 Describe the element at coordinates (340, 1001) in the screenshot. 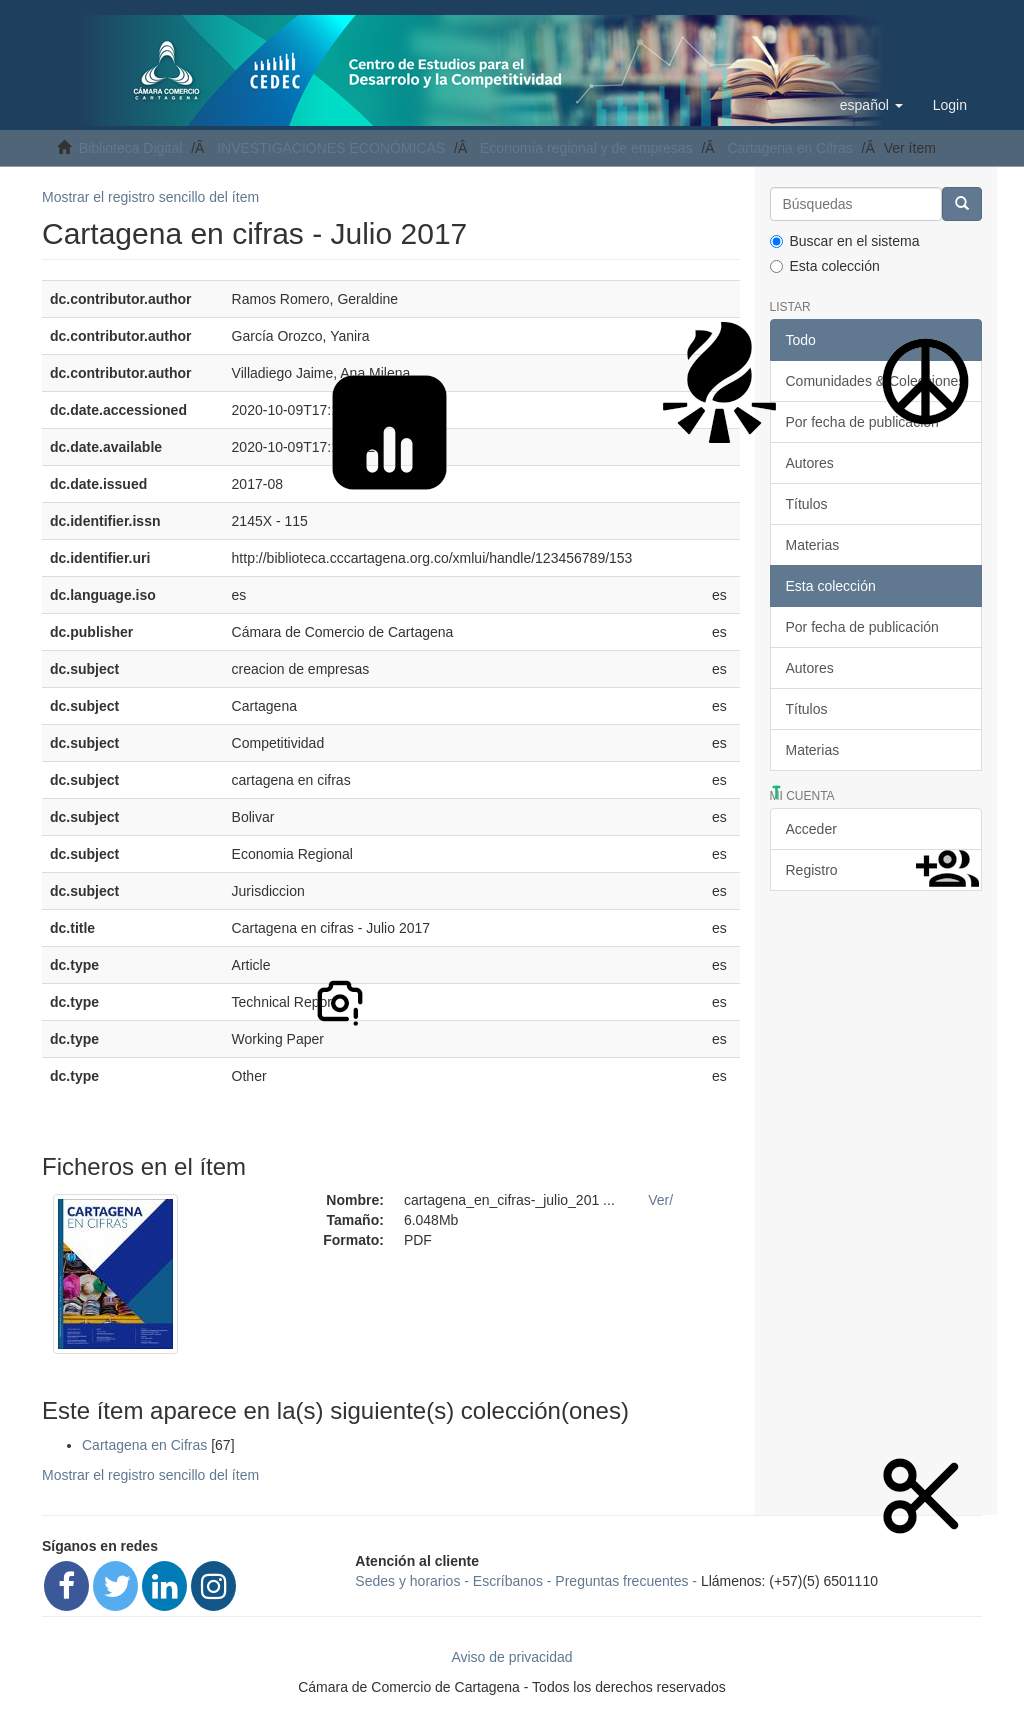

I see `camera error or malfunction alert` at that location.